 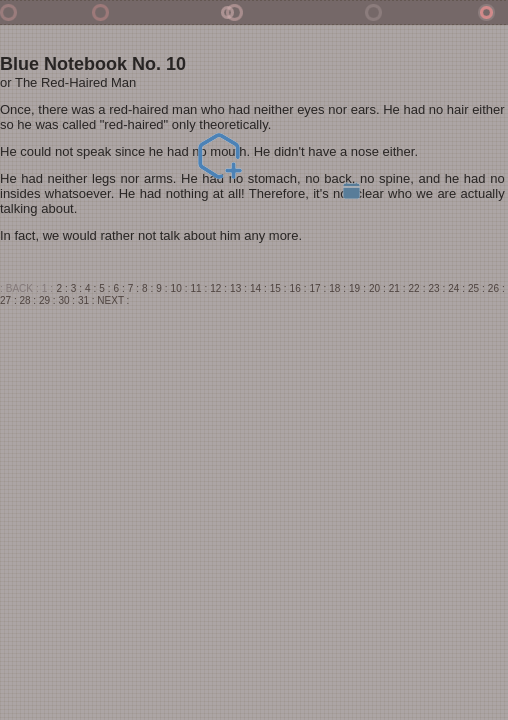 What do you see at coordinates (351, 190) in the screenshot?
I see `view calendar with no events scheduled` at bounding box center [351, 190].